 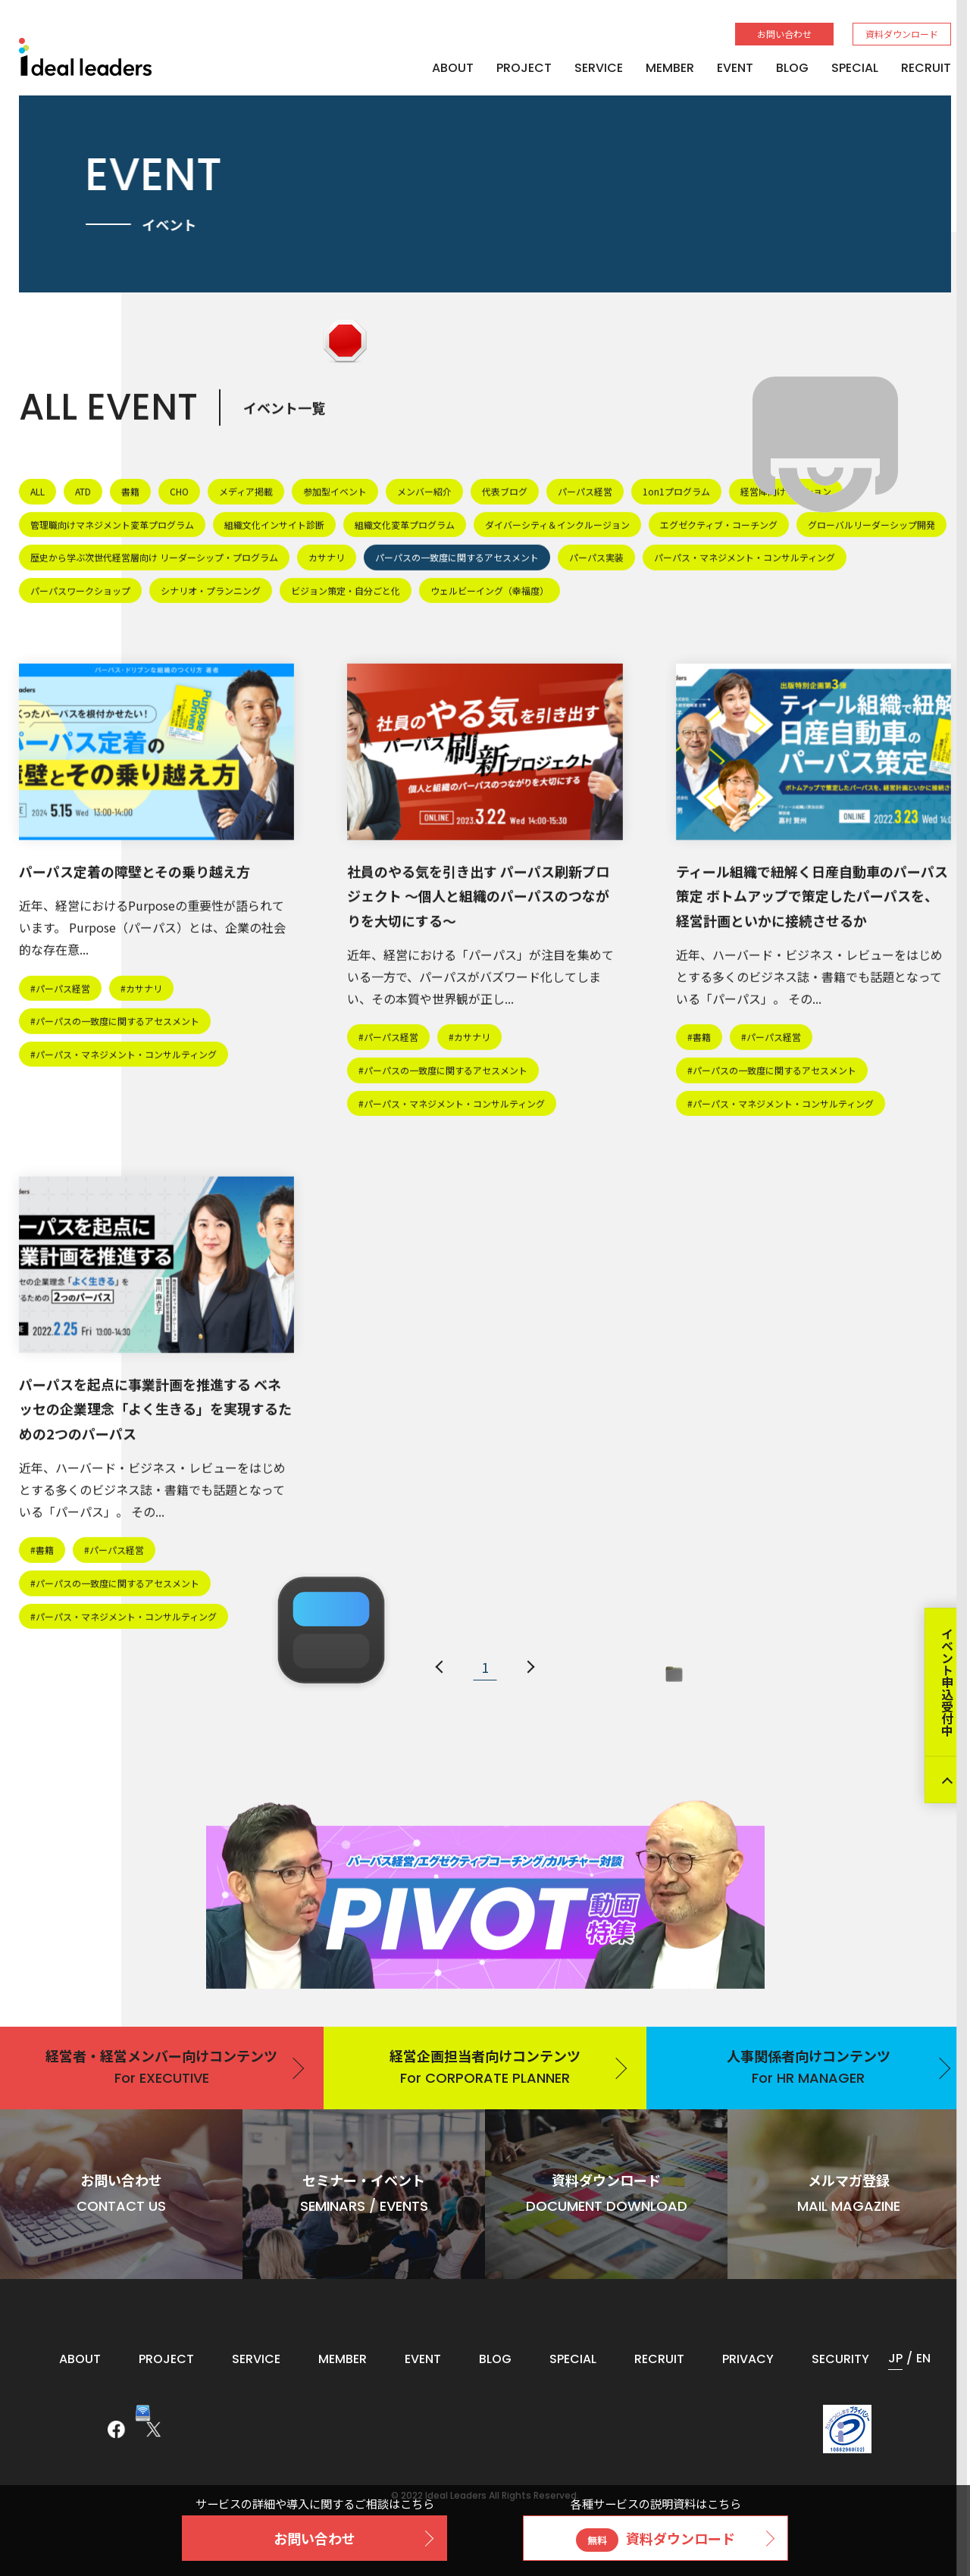 I want to click on open a folder to view its contents, so click(x=674, y=1674).